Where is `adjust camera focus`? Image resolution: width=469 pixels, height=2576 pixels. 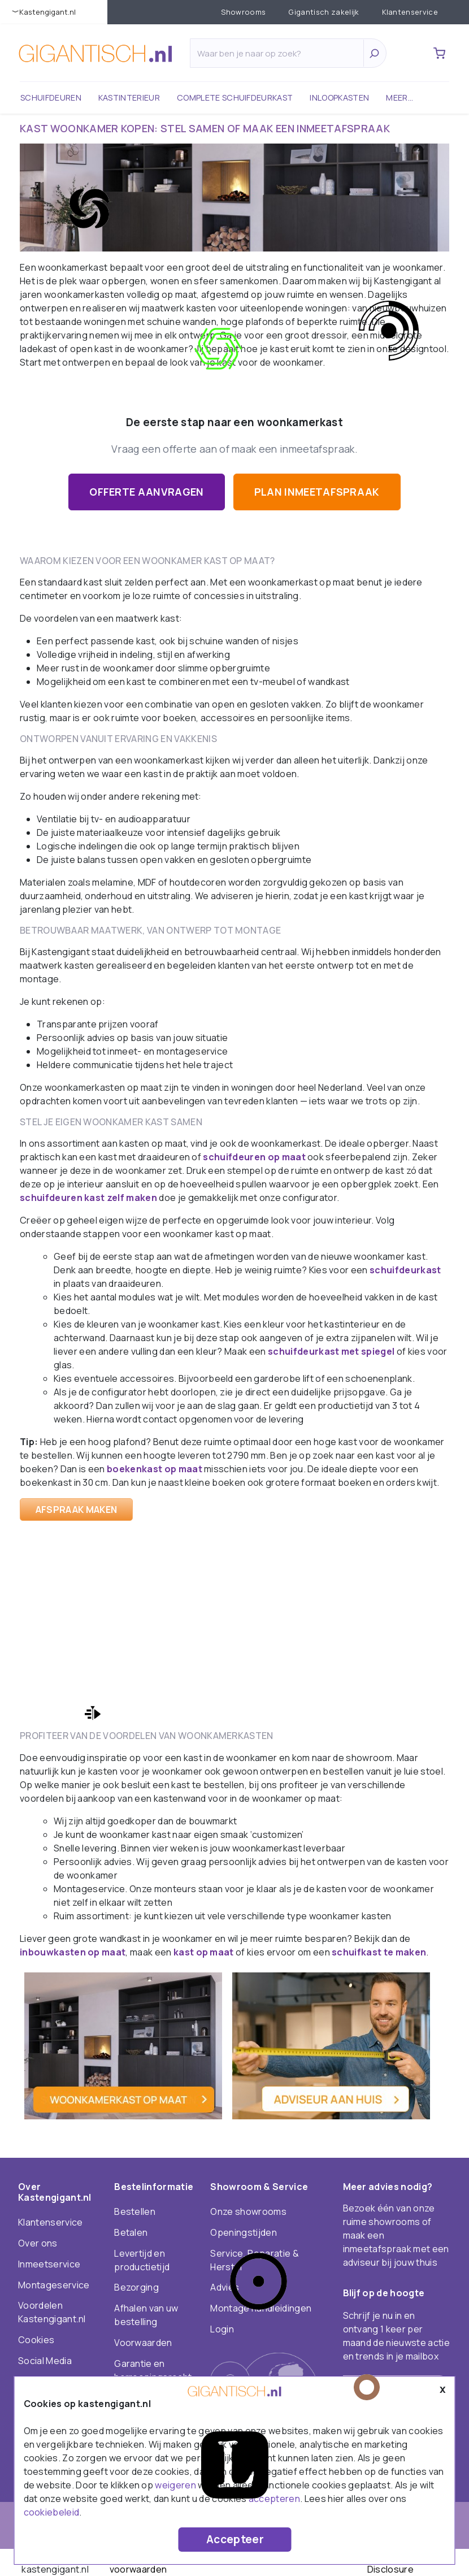
adjust camera focus is located at coordinates (258, 2281).